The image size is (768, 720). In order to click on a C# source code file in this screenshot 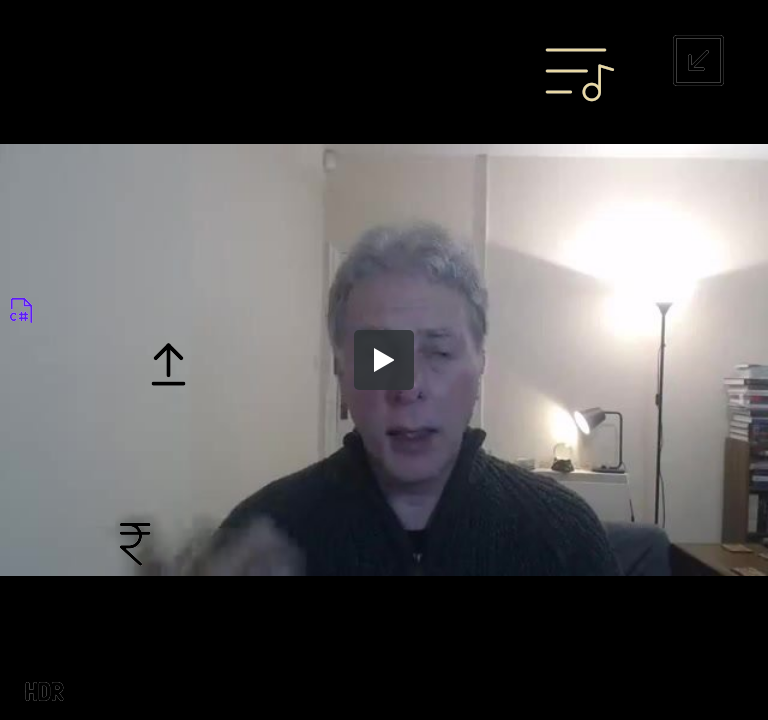, I will do `click(21, 310)`.